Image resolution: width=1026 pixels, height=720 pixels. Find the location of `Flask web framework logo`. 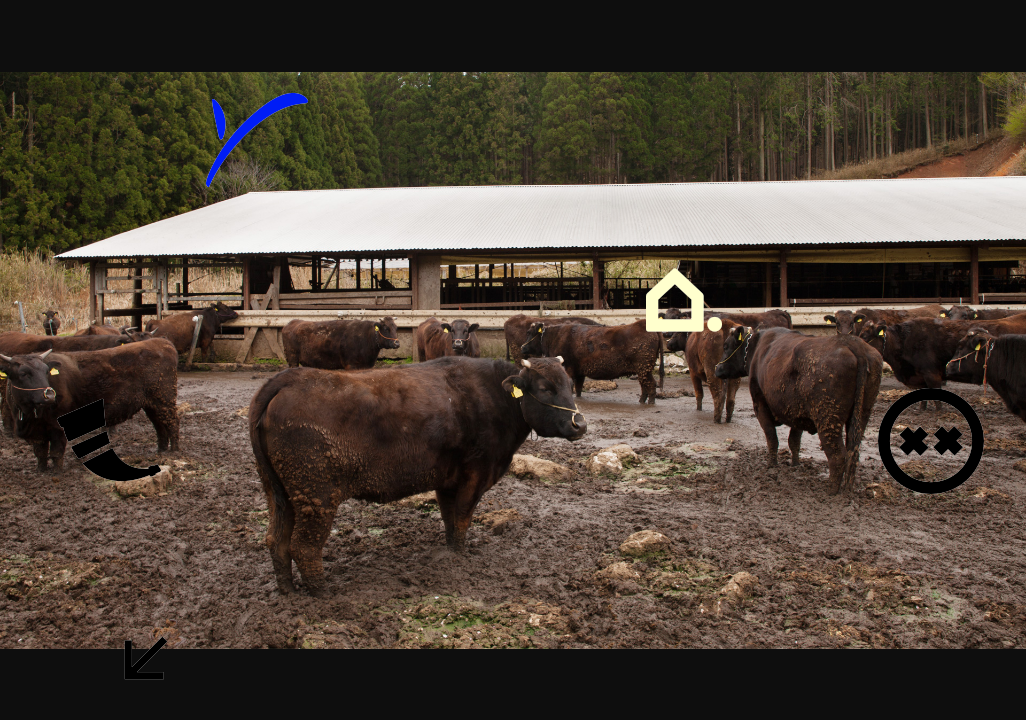

Flask web framework logo is located at coordinates (109, 440).